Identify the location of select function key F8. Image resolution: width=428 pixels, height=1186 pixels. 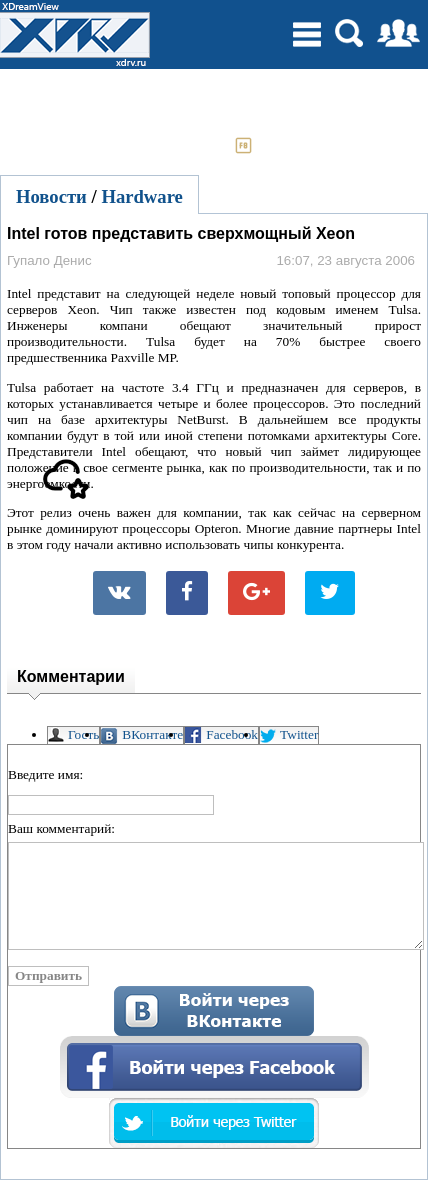
(243, 145).